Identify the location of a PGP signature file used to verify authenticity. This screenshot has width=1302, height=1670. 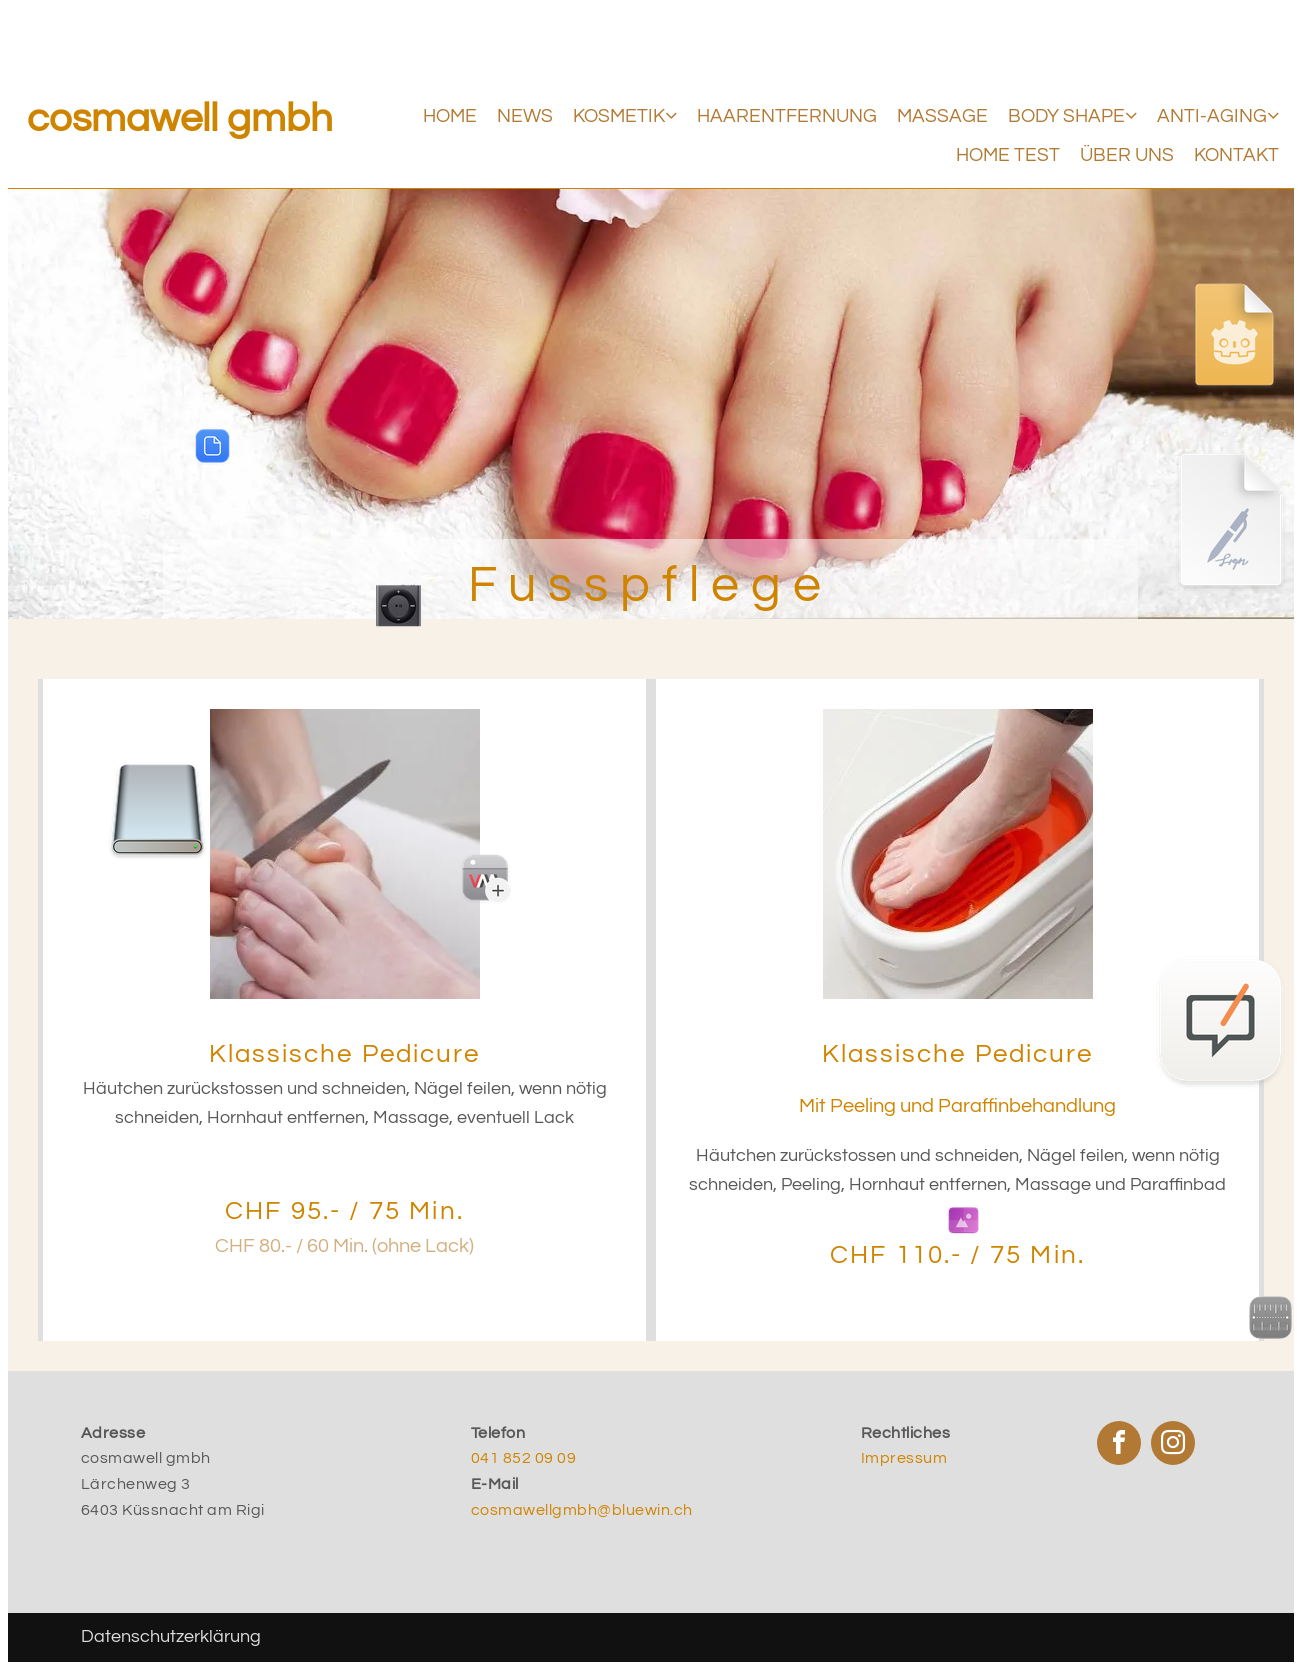
(1231, 522).